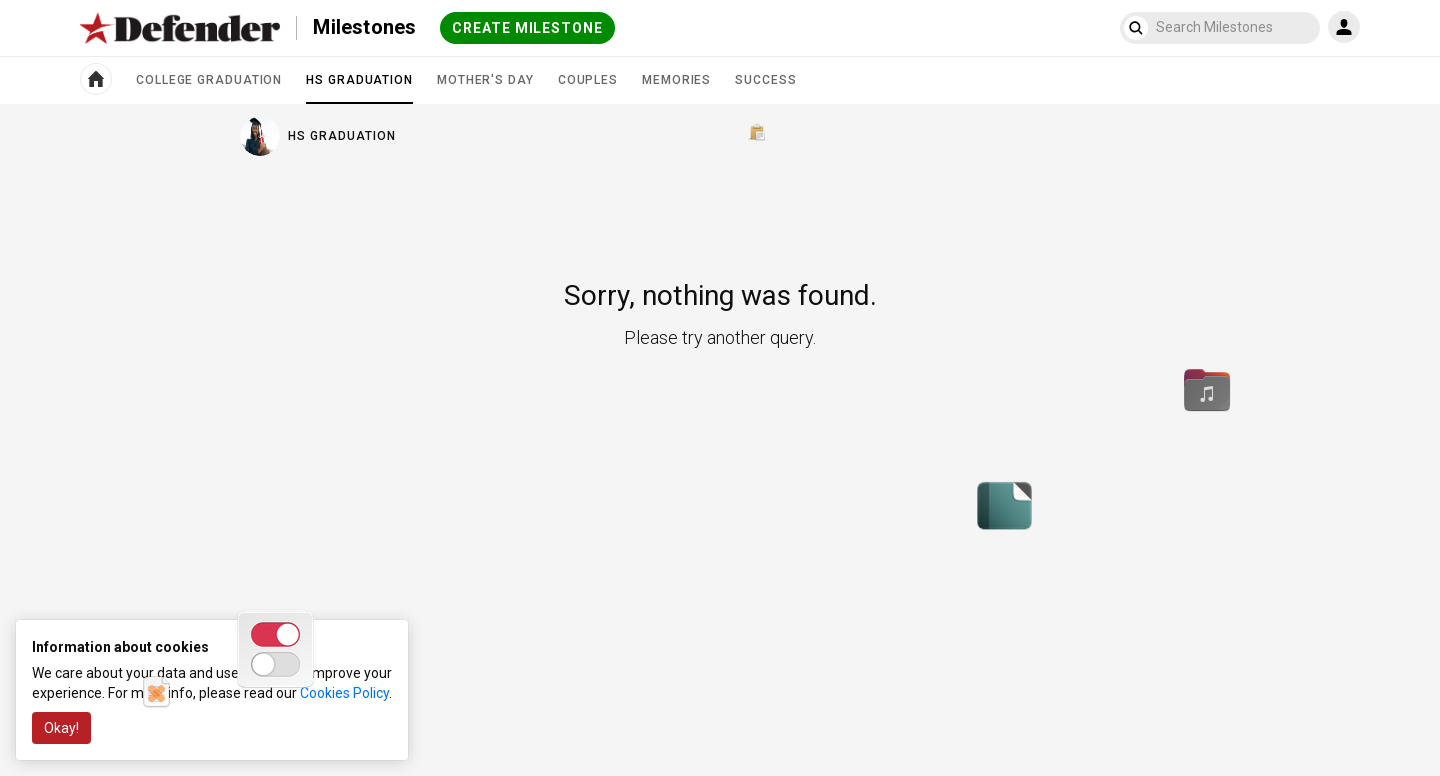 This screenshot has width=1440, height=776. Describe the element at coordinates (156, 691) in the screenshot. I see `a patch or diff file for code changes` at that location.